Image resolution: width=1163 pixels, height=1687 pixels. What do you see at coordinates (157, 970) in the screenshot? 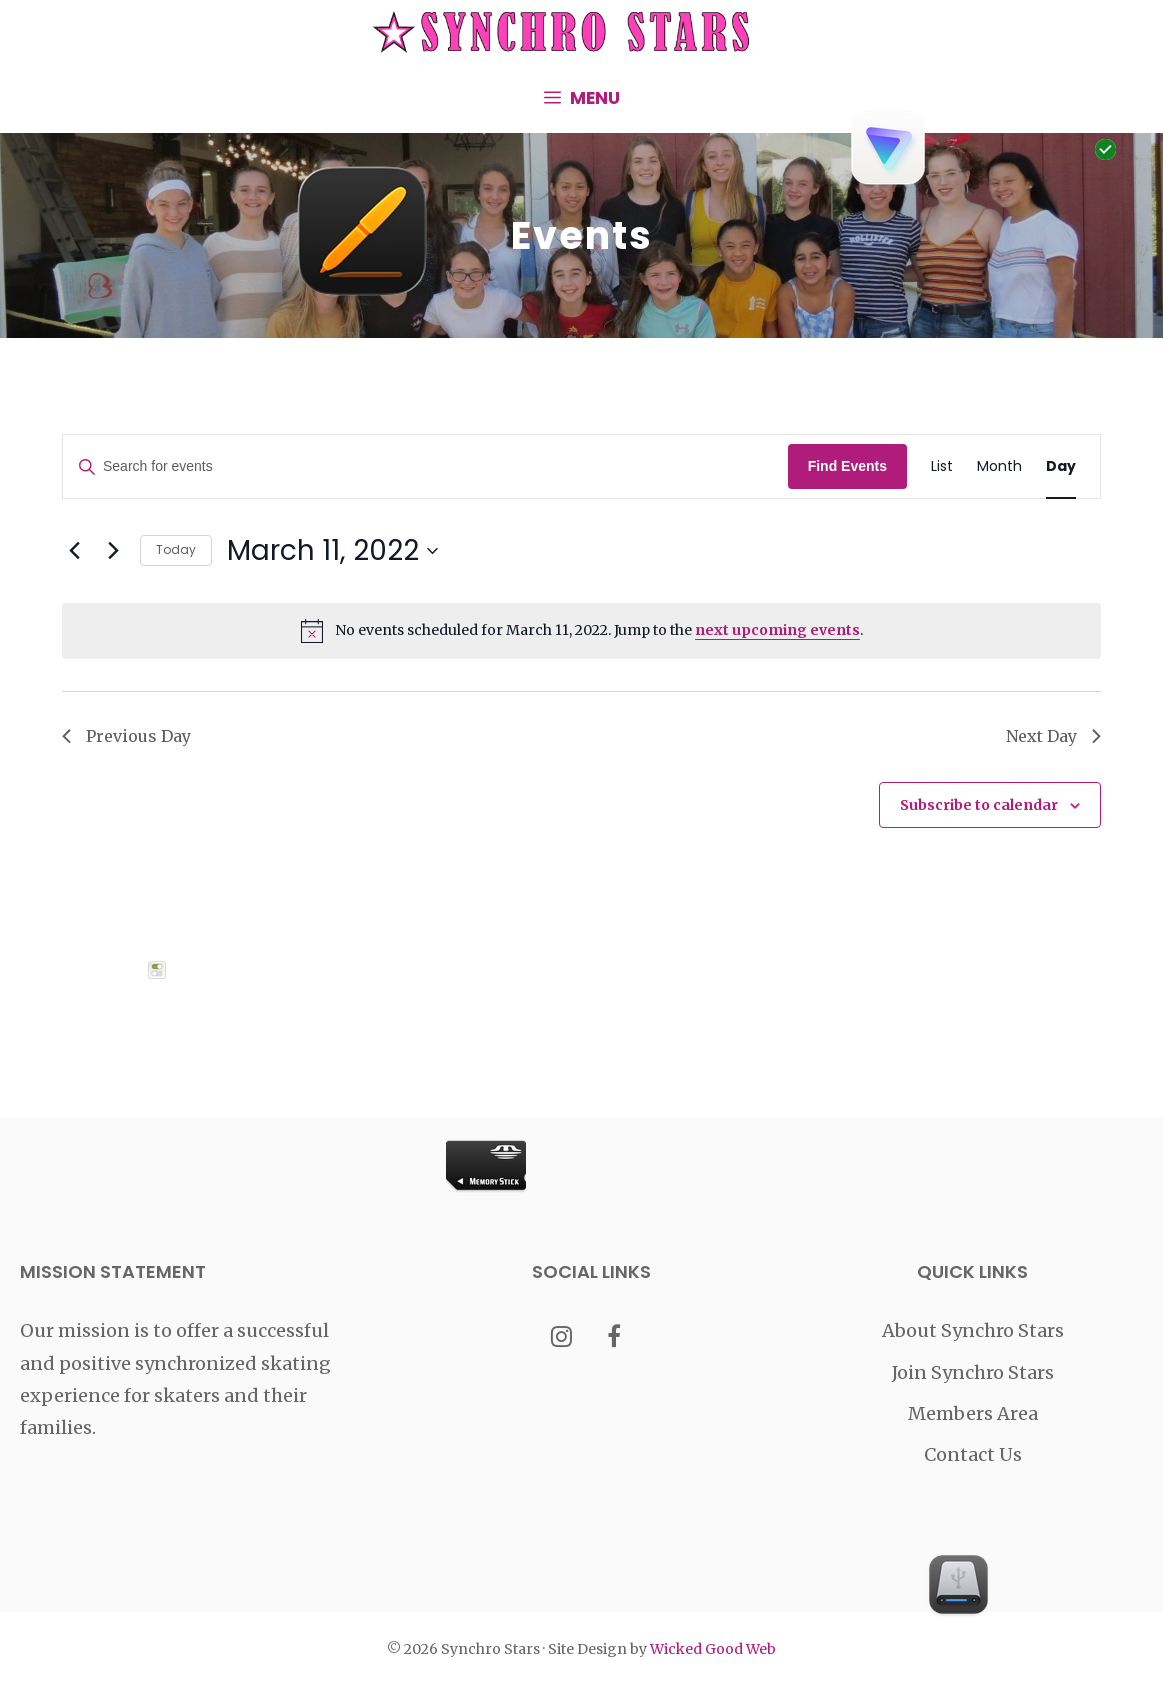
I see `open system settings or preferences` at bounding box center [157, 970].